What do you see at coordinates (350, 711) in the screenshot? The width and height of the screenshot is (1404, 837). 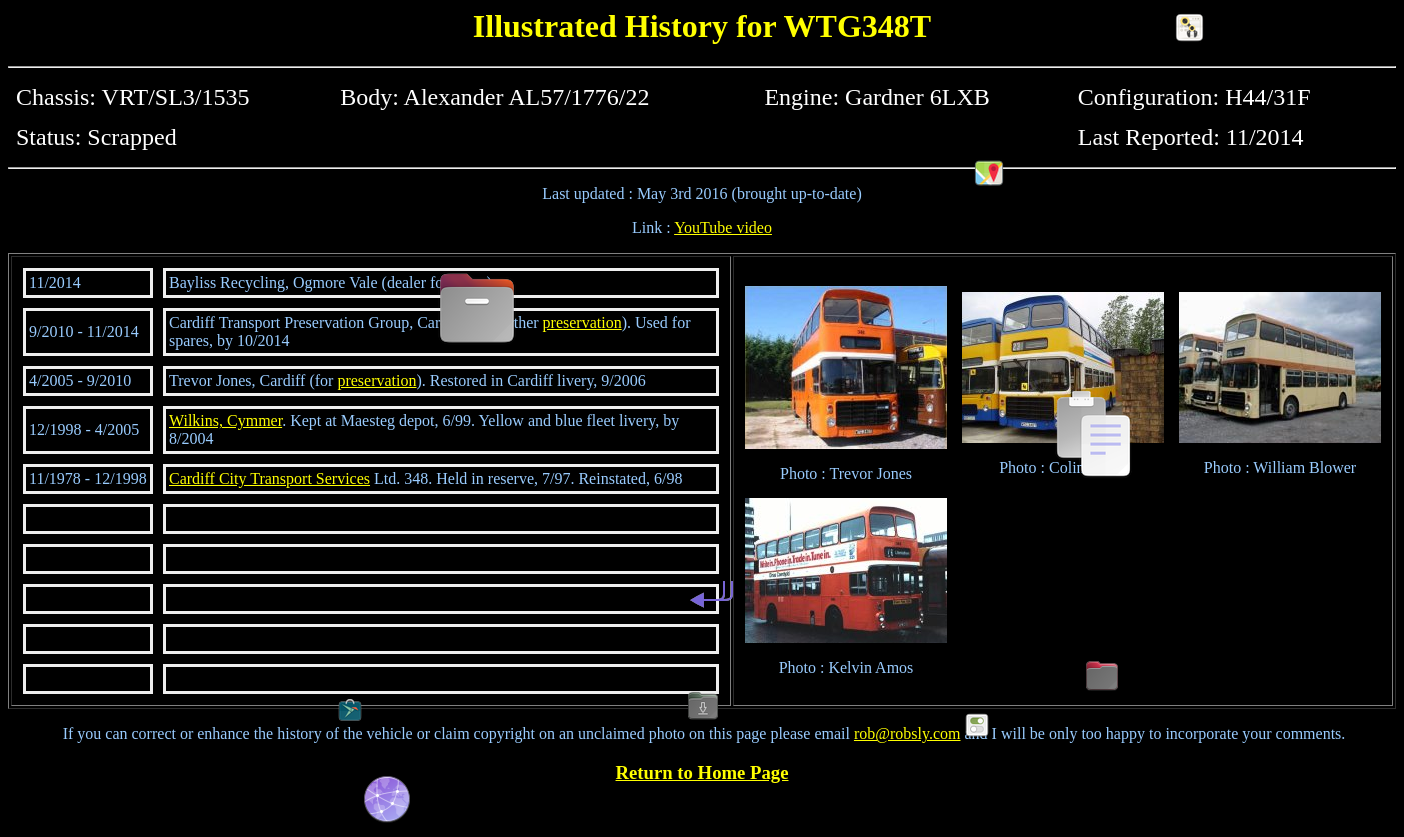 I see `open the snap store to browse and install applications` at bounding box center [350, 711].